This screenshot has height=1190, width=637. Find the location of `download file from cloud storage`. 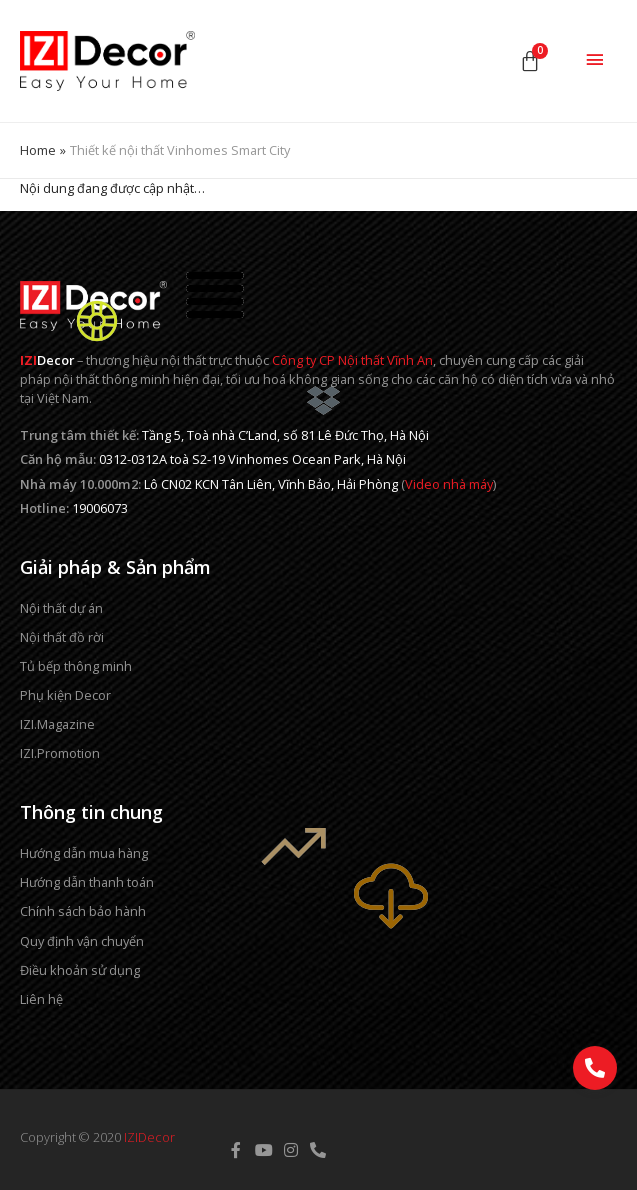

download file from cloud storage is located at coordinates (391, 896).